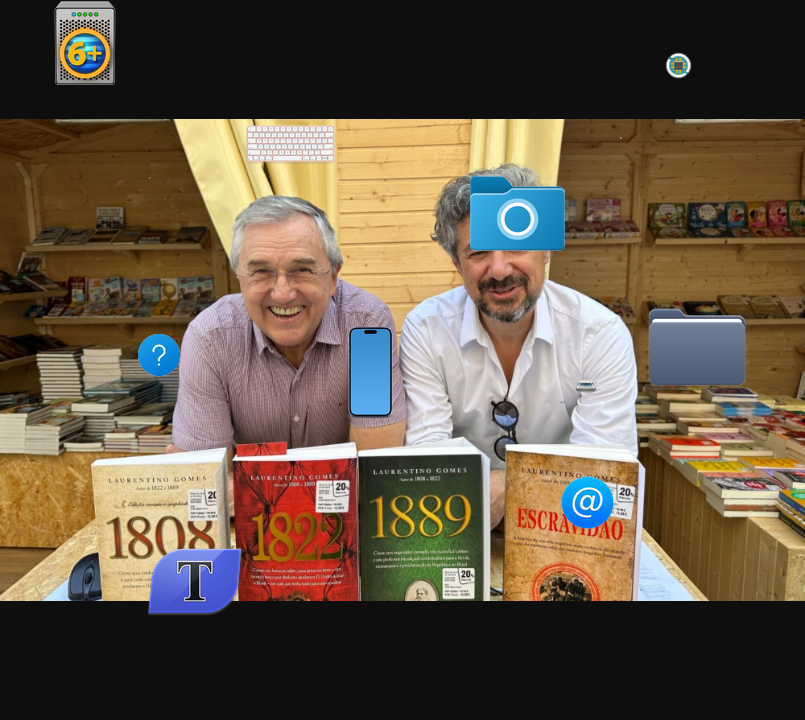 The height and width of the screenshot is (720, 805). What do you see at coordinates (678, 65) in the screenshot?
I see `access firmware update settings` at bounding box center [678, 65].